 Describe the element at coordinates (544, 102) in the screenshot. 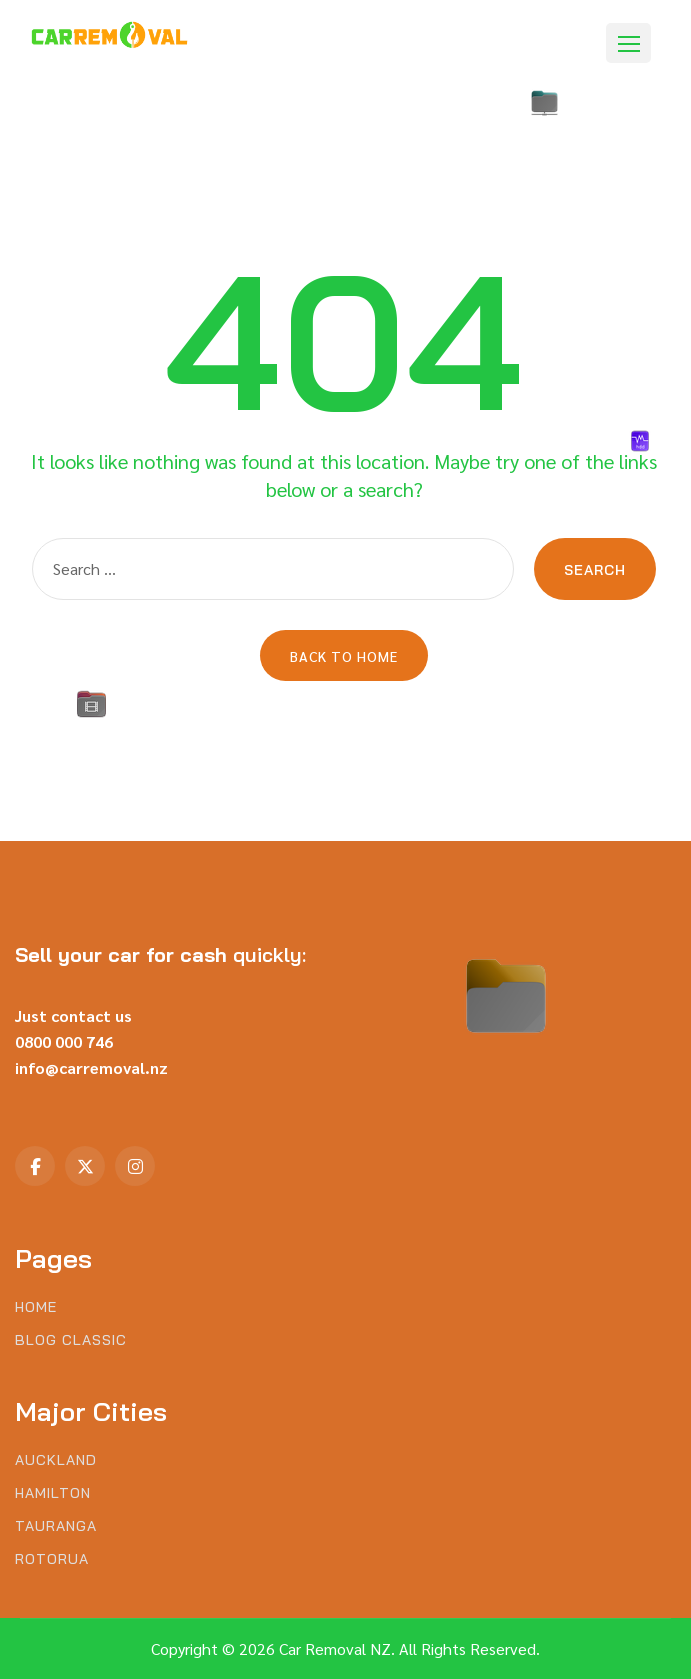

I see `access a remote or network folder` at that location.